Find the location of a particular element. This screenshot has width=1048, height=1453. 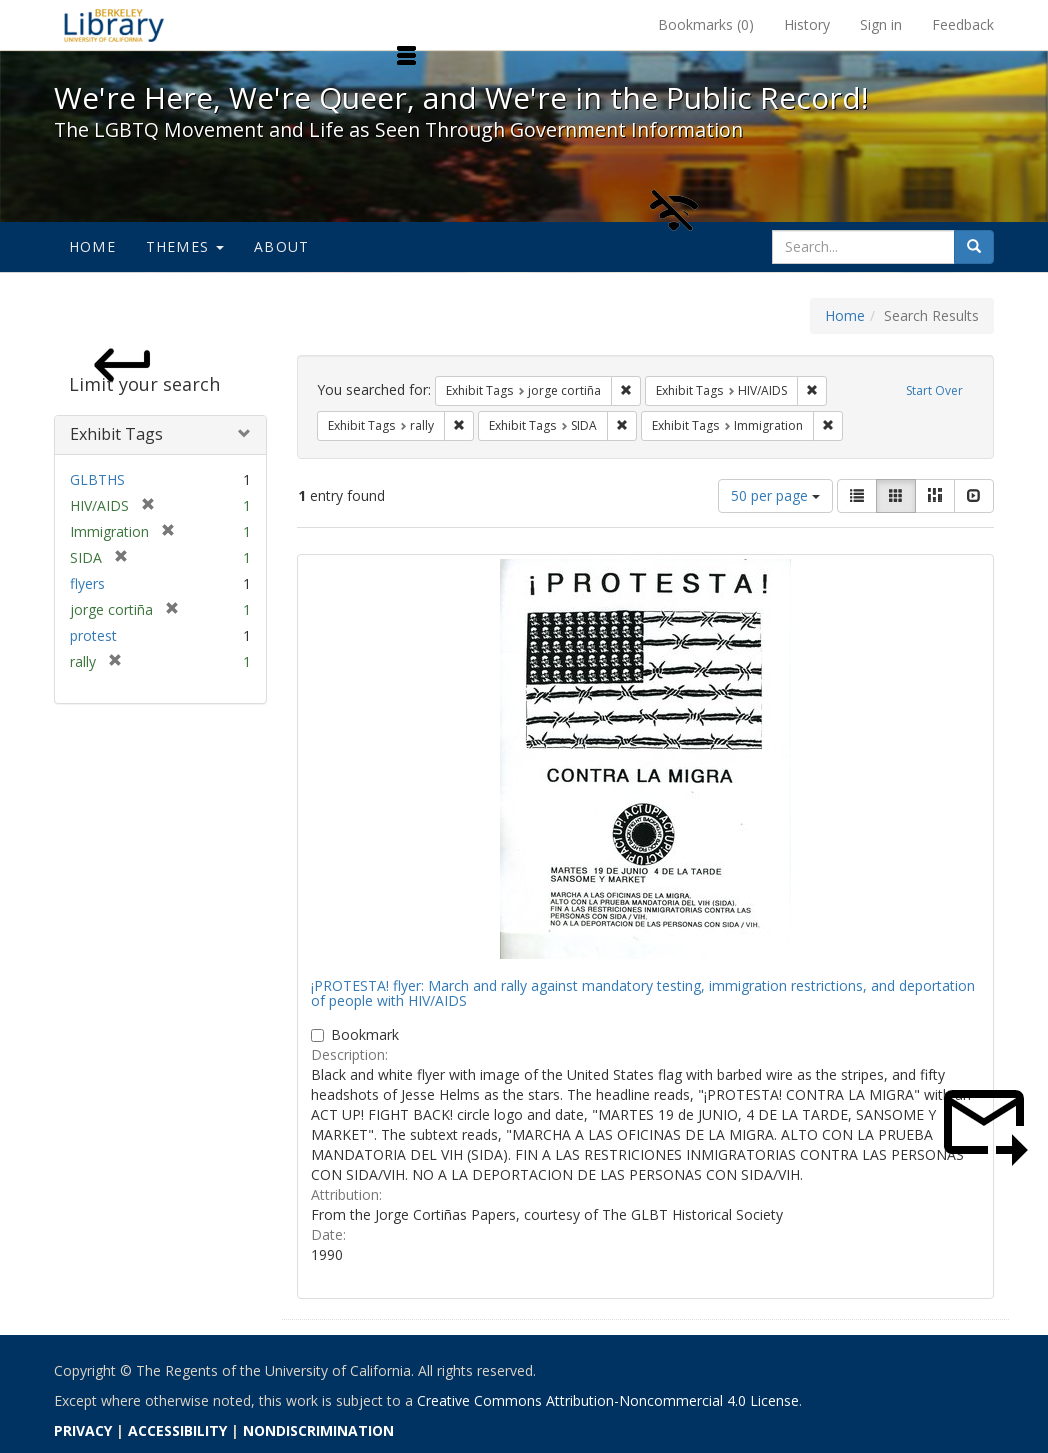

forward an email to another recipient is located at coordinates (984, 1122).